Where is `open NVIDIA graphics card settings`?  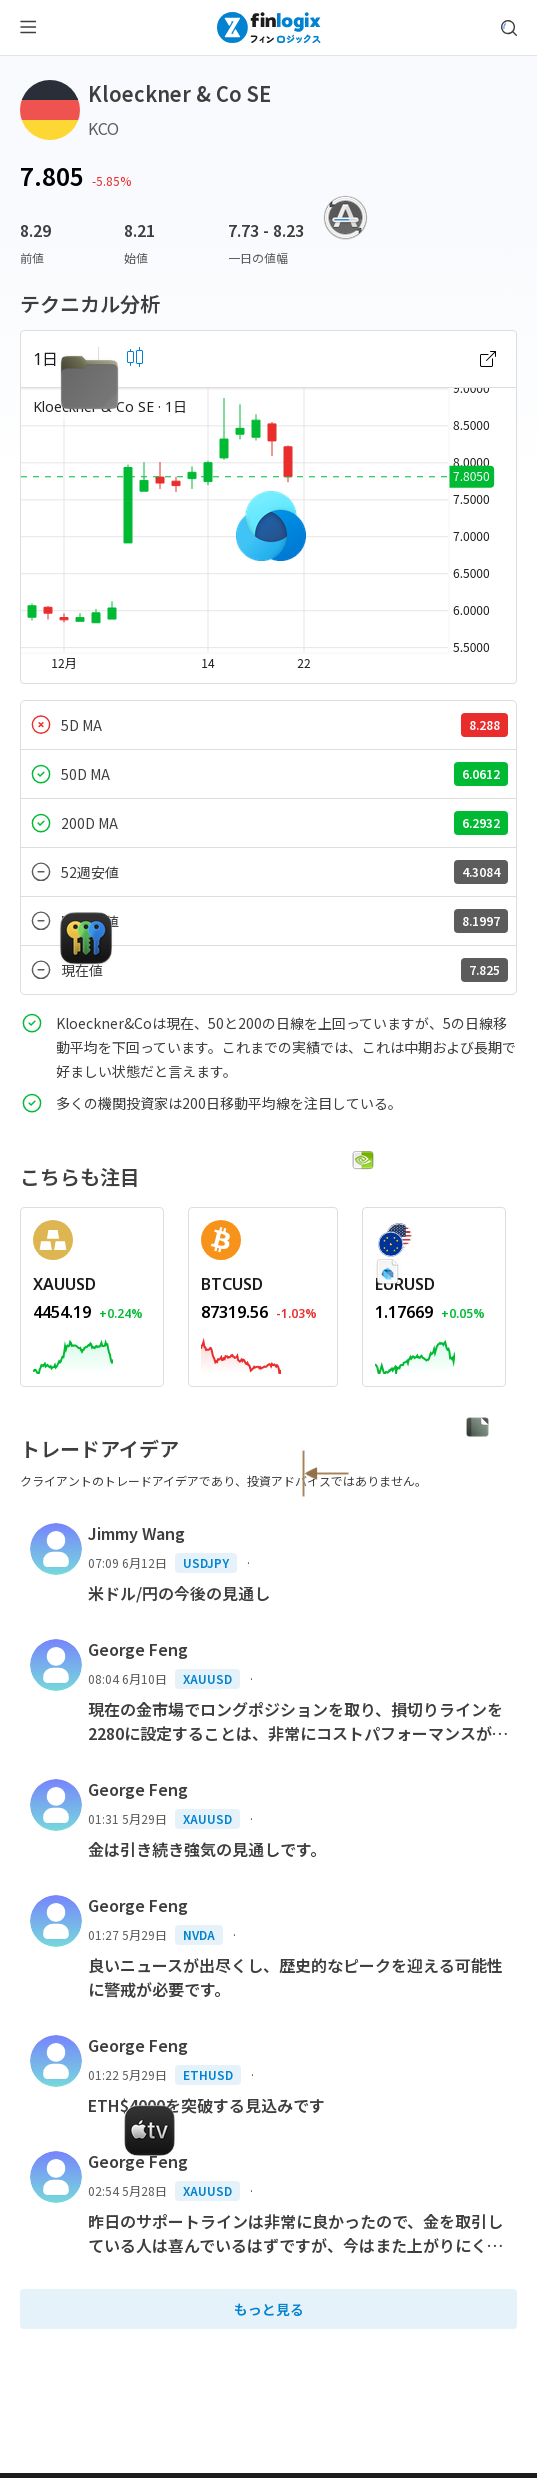 open NVIDIA graphics card settings is located at coordinates (363, 1160).